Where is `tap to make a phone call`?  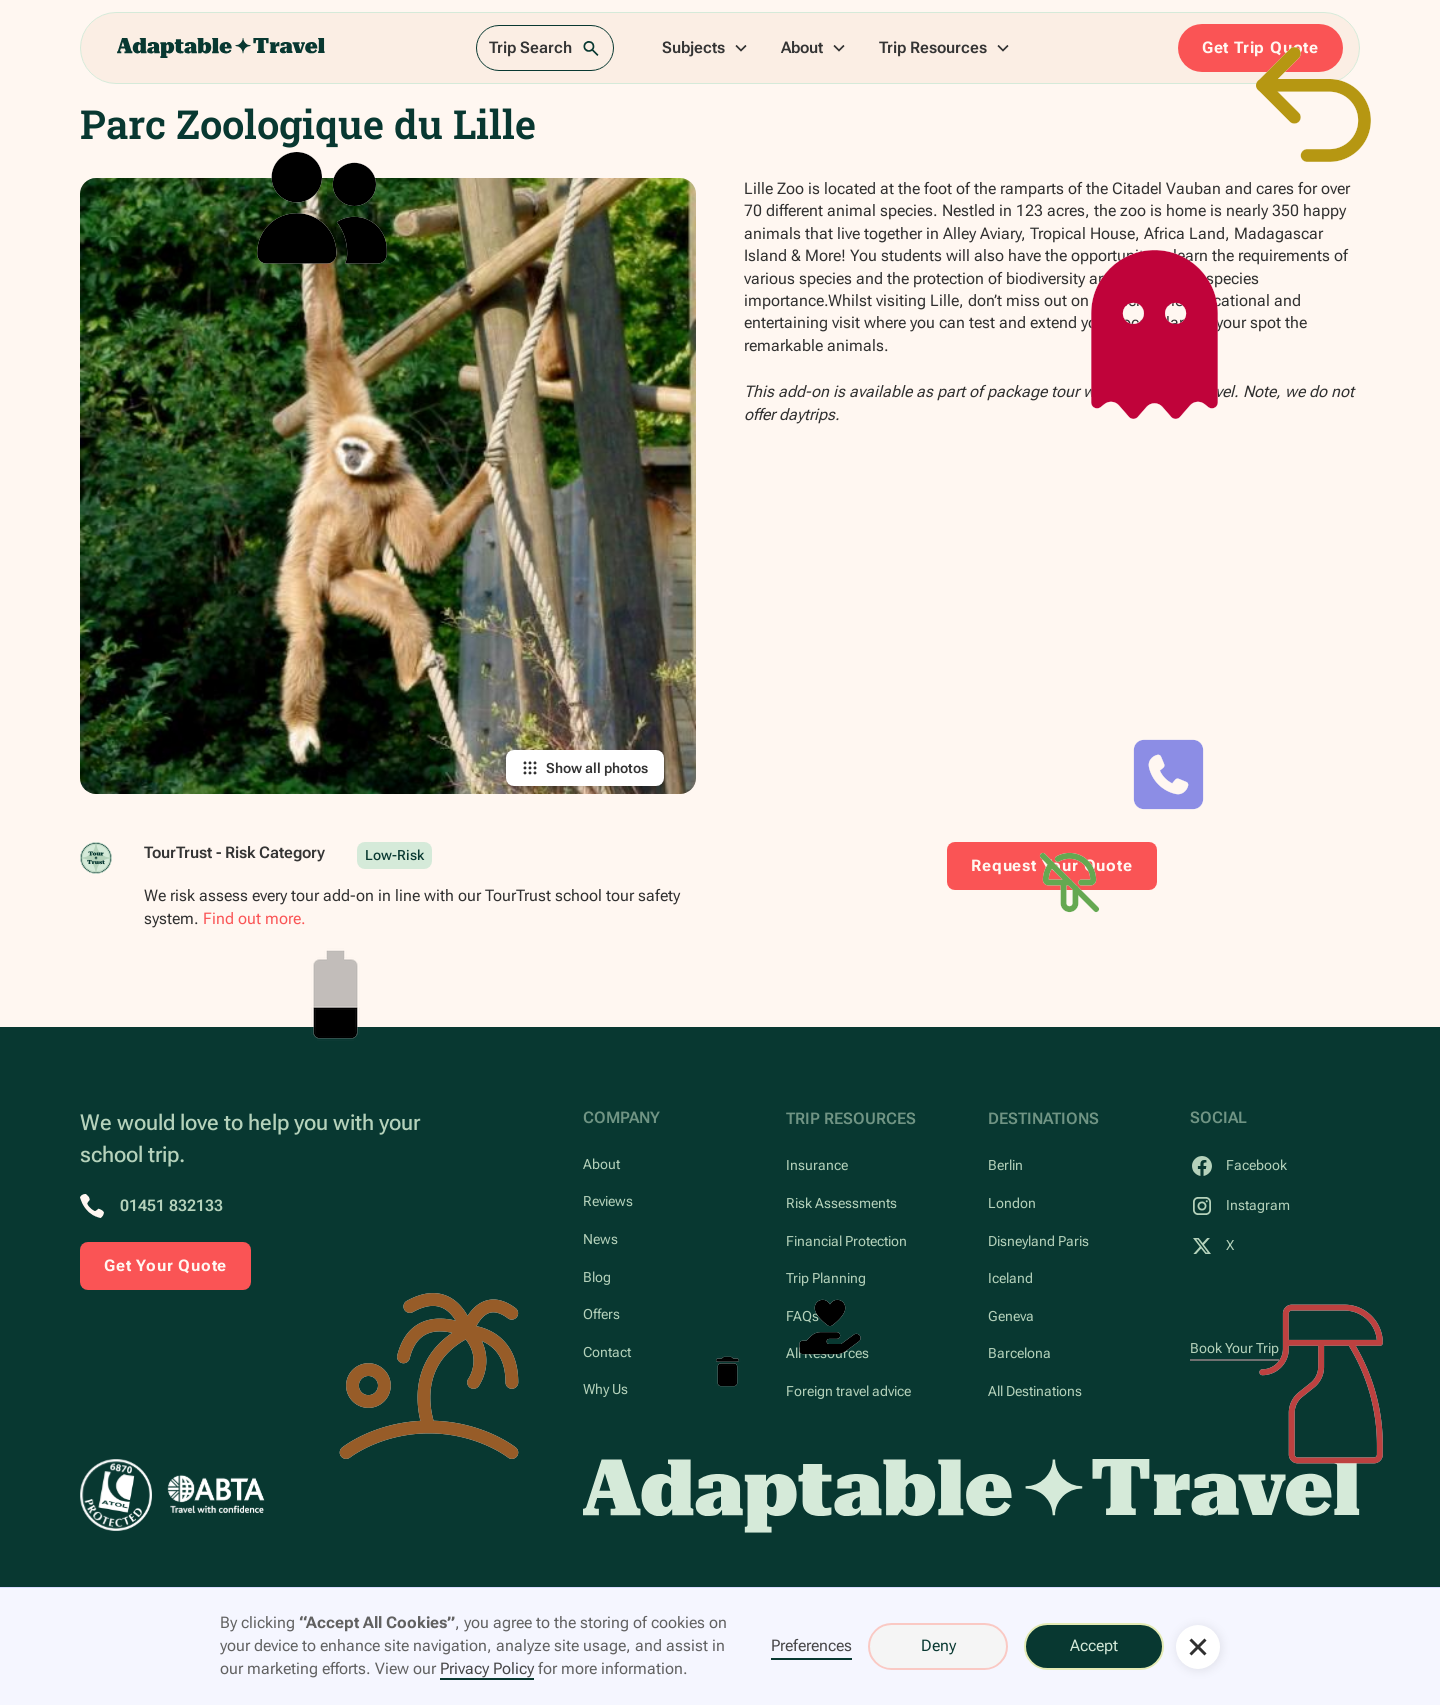 tap to make a phone call is located at coordinates (1168, 774).